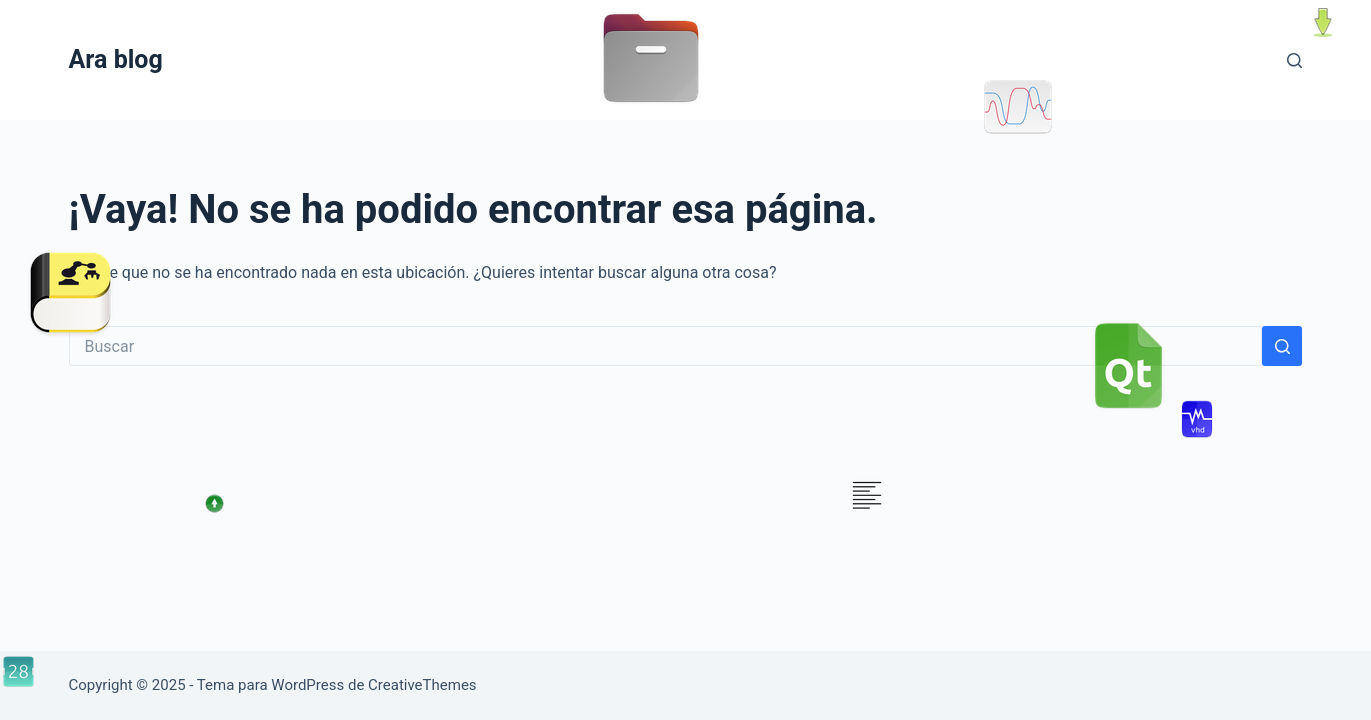 This screenshot has height=720, width=1371. Describe the element at coordinates (70, 292) in the screenshot. I see `open the manuals app` at that location.